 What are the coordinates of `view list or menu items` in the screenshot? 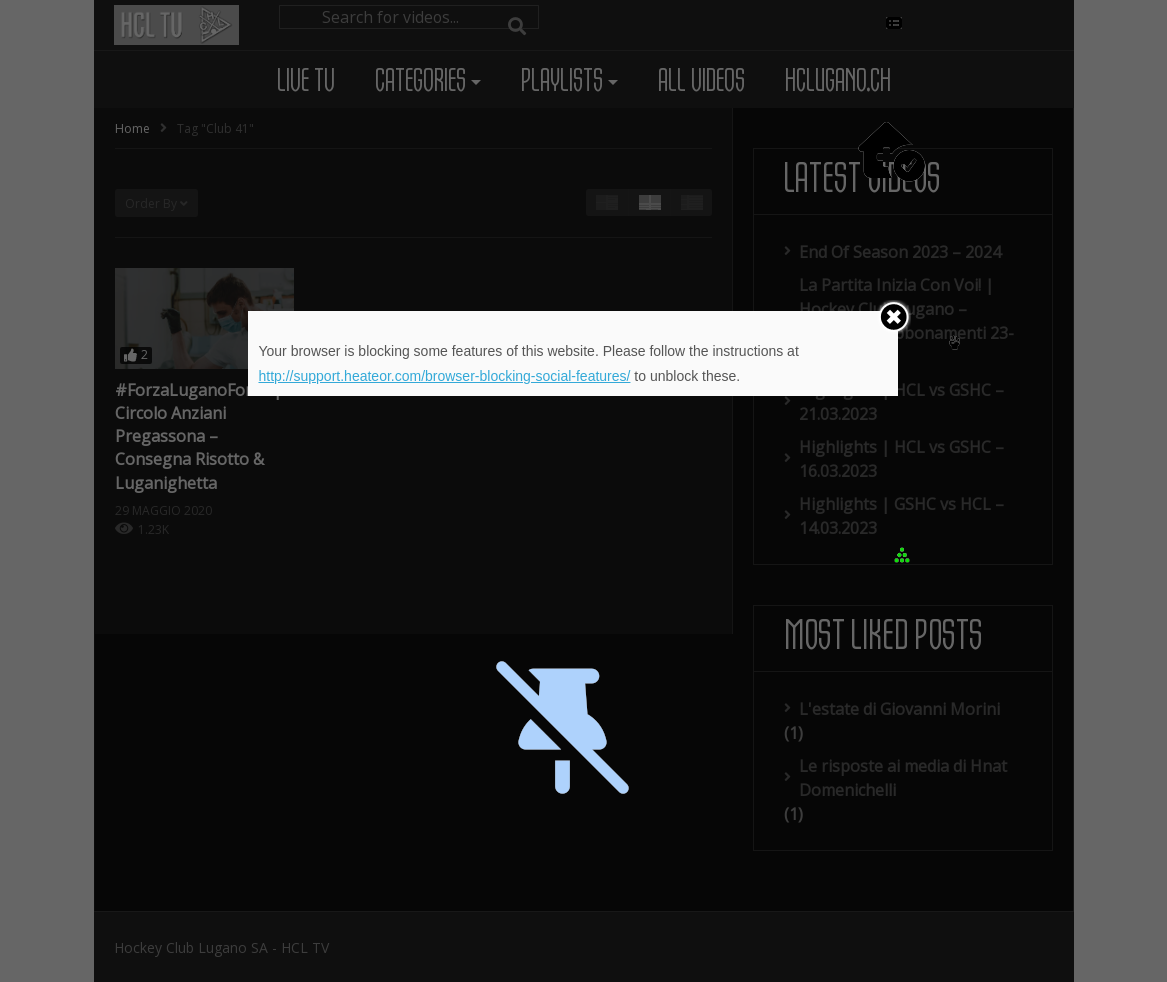 It's located at (894, 23).